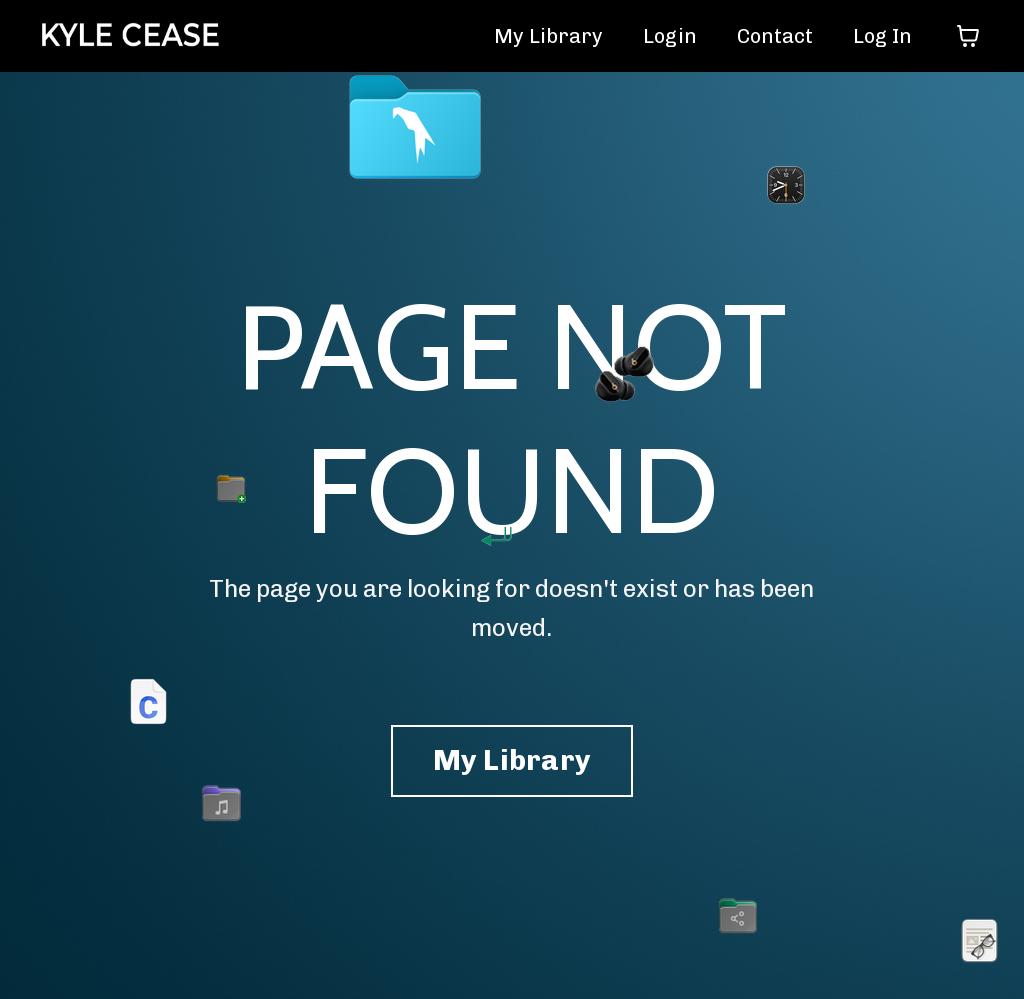 The image size is (1024, 999). I want to click on open your music folder, so click(221, 802).